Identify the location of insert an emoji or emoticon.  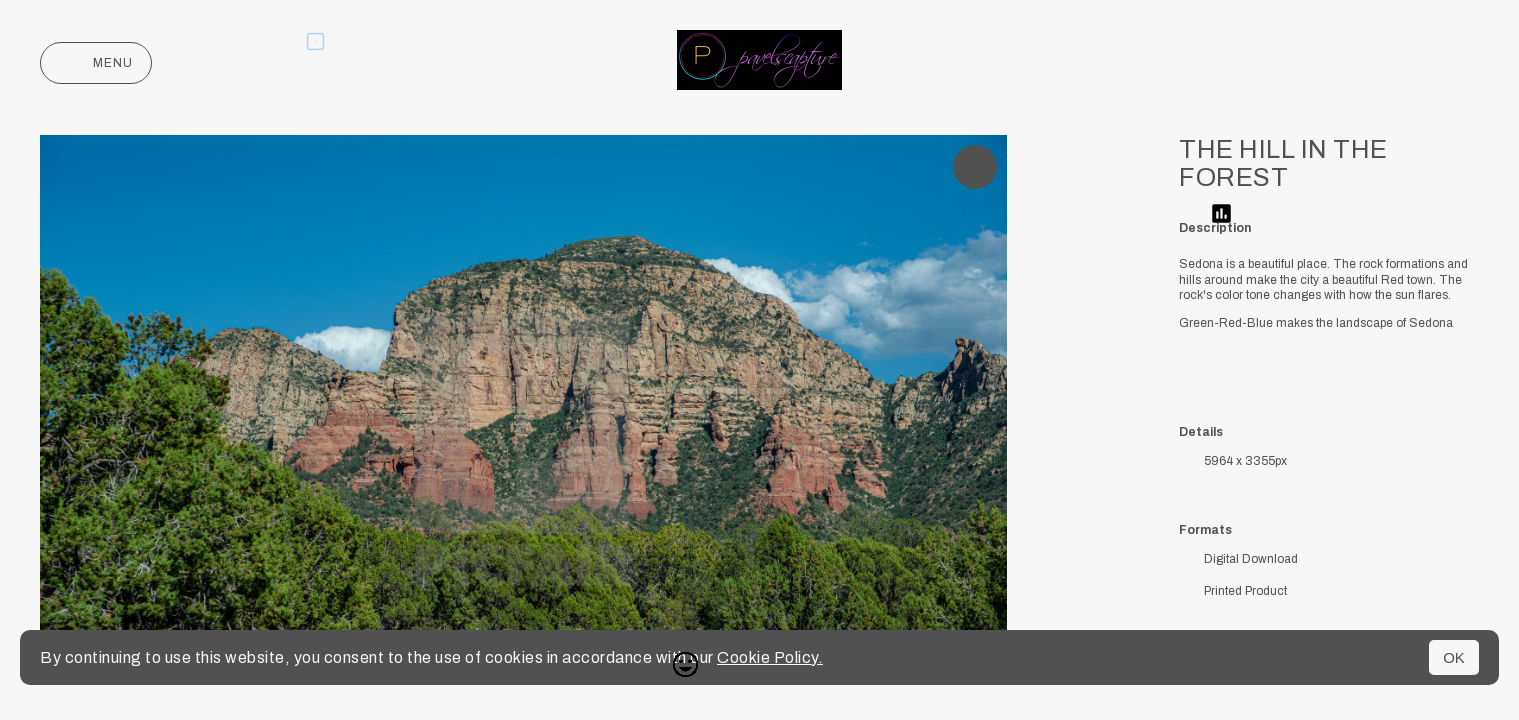
(685, 664).